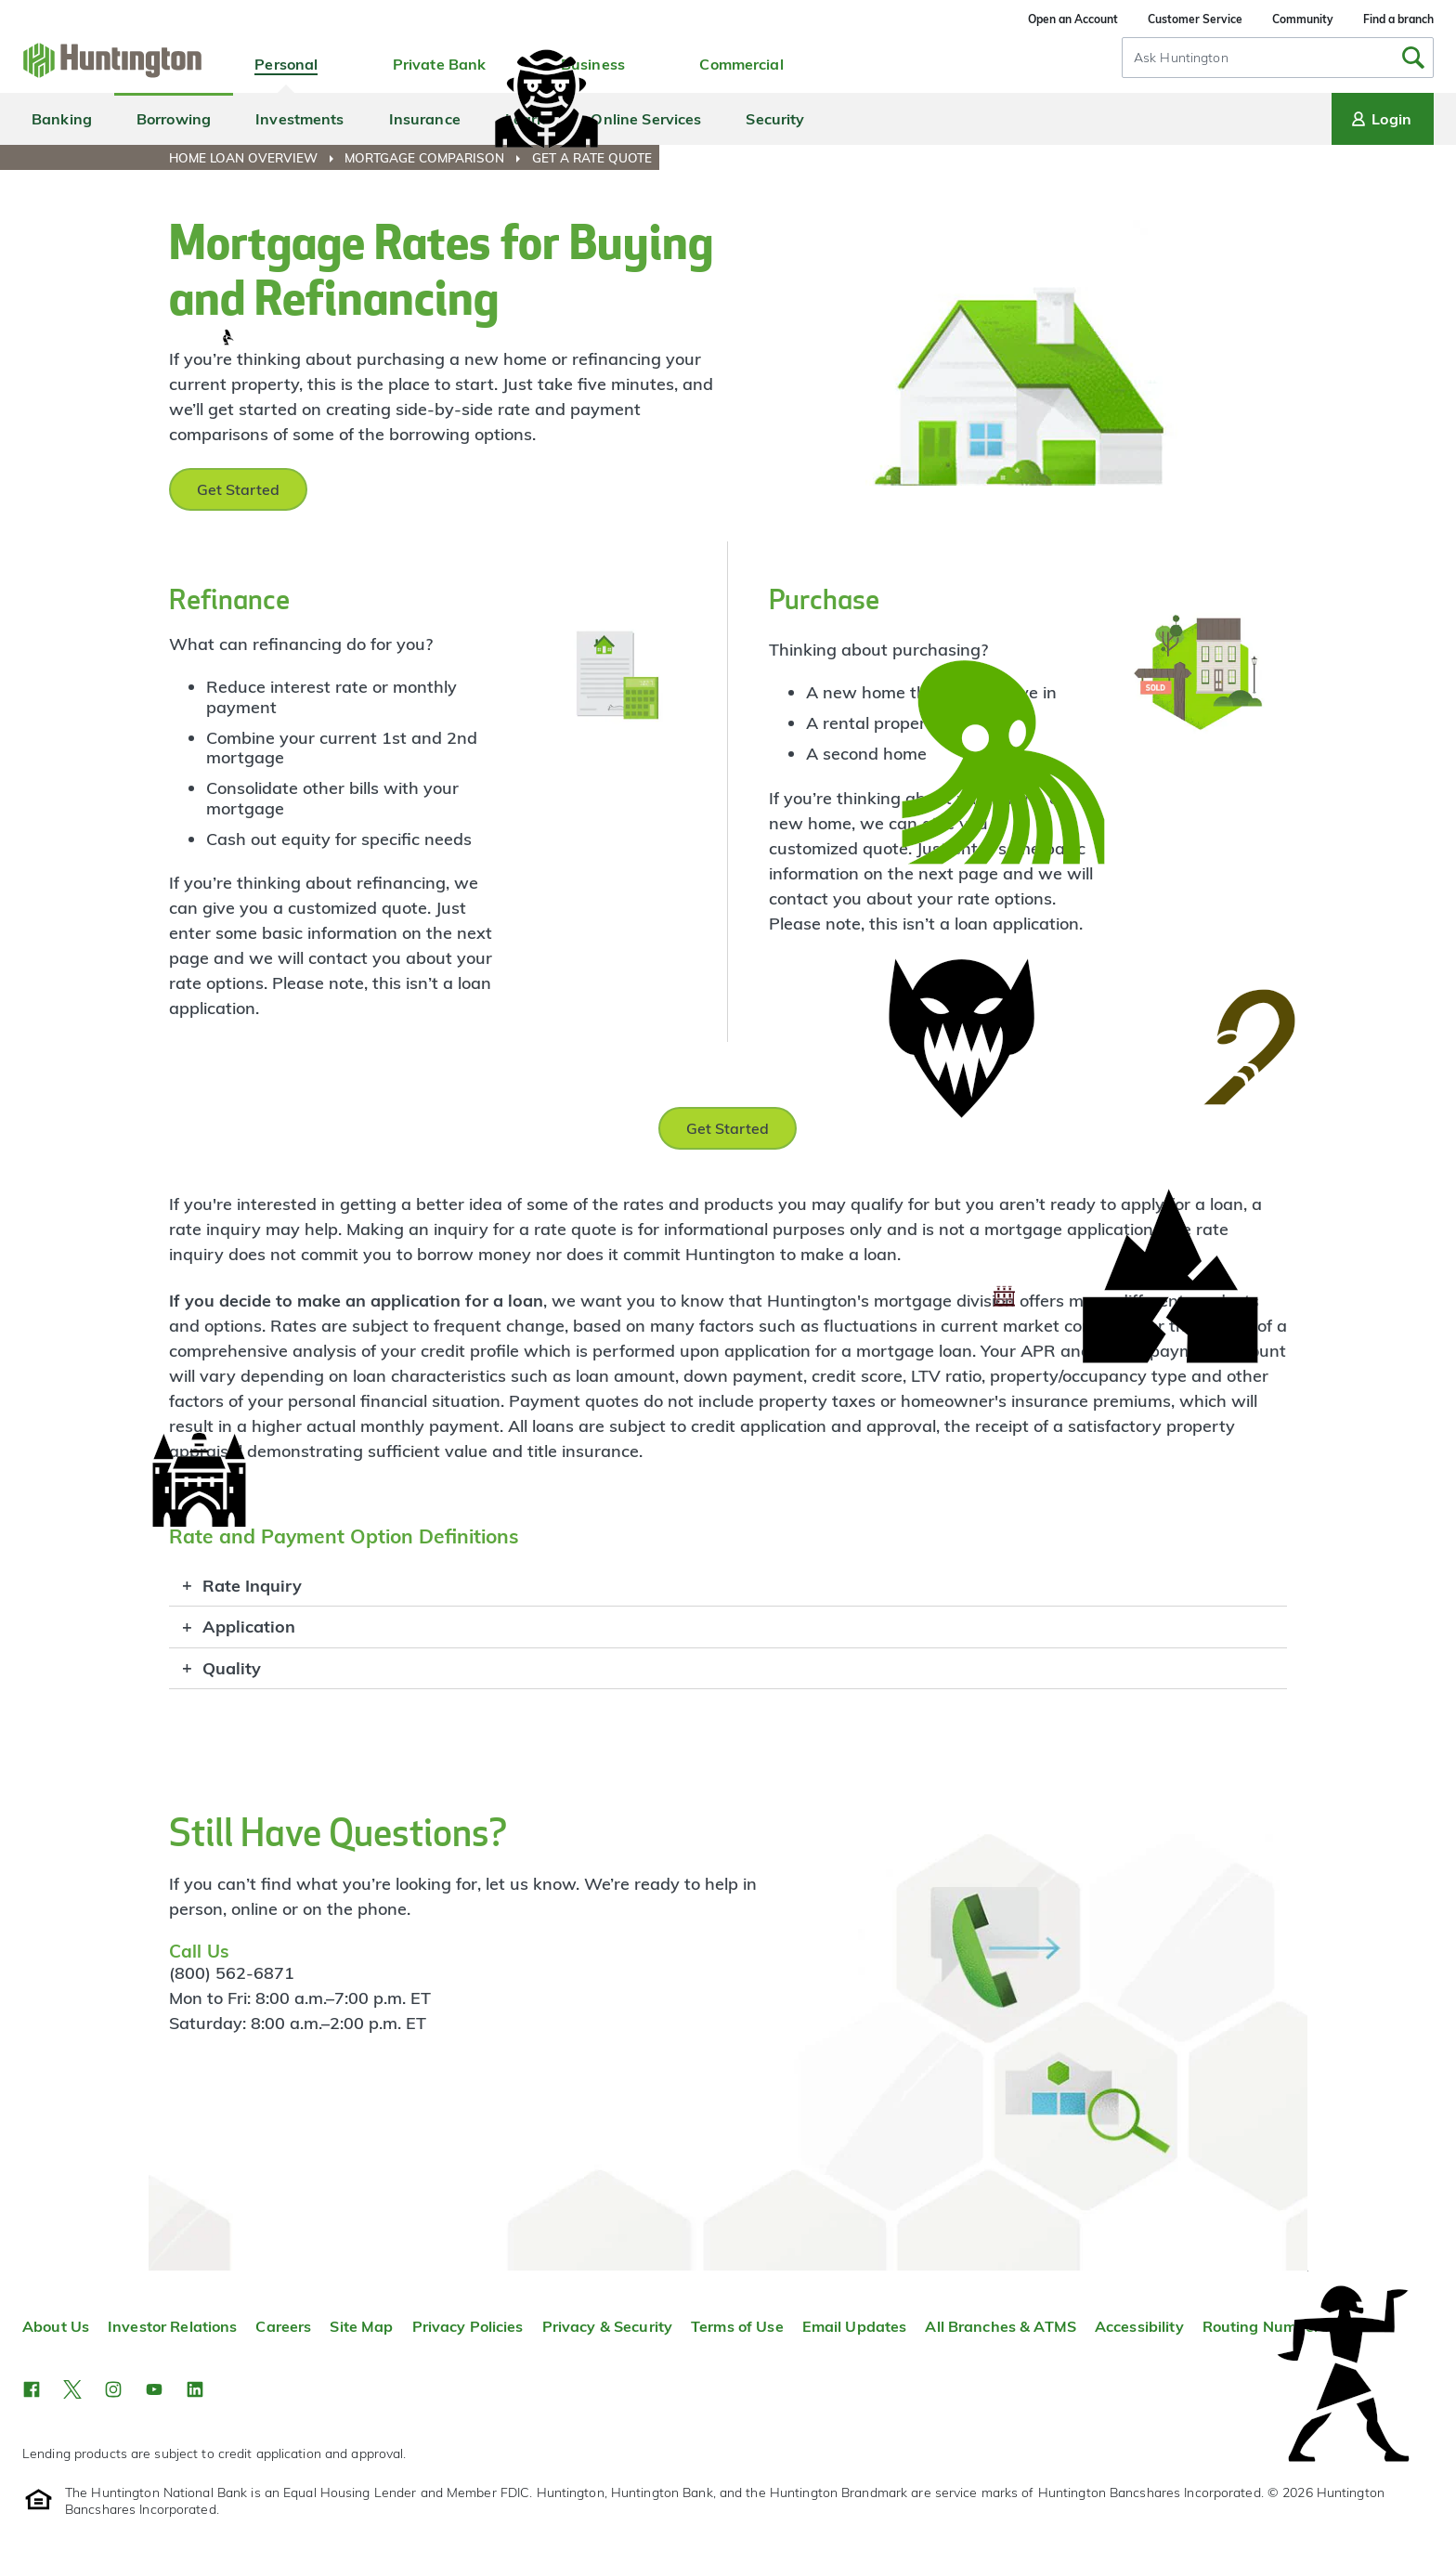 The image size is (1456, 2564). Describe the element at coordinates (1344, 2374) in the screenshot. I see `select egyptian or ancient egypt theme` at that location.